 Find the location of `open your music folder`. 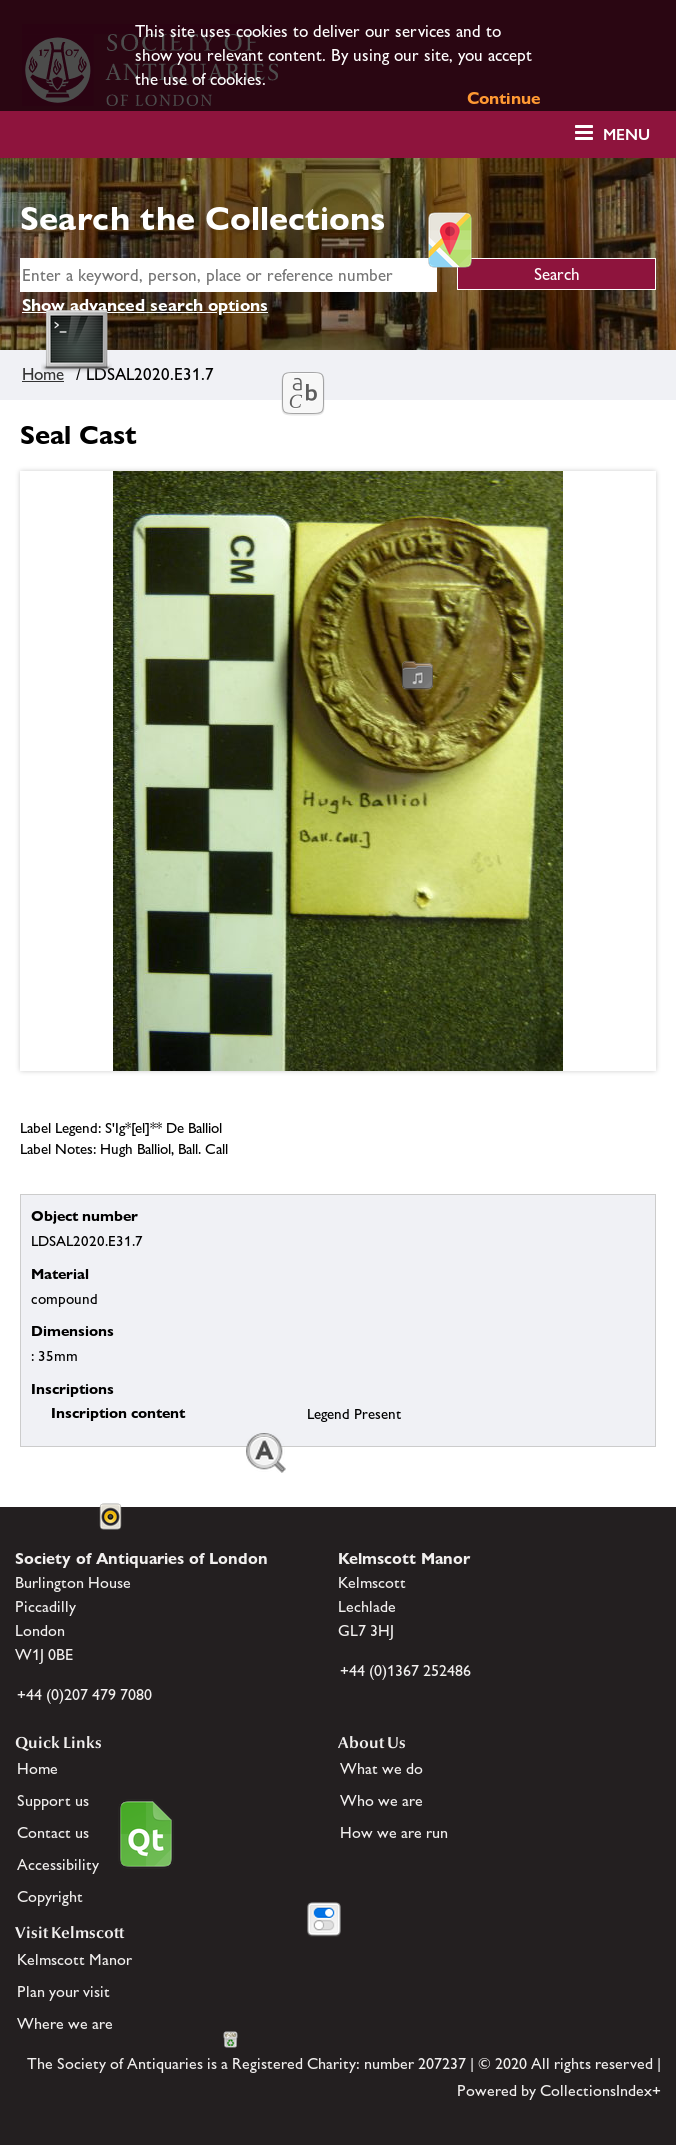

open your music folder is located at coordinates (417, 674).